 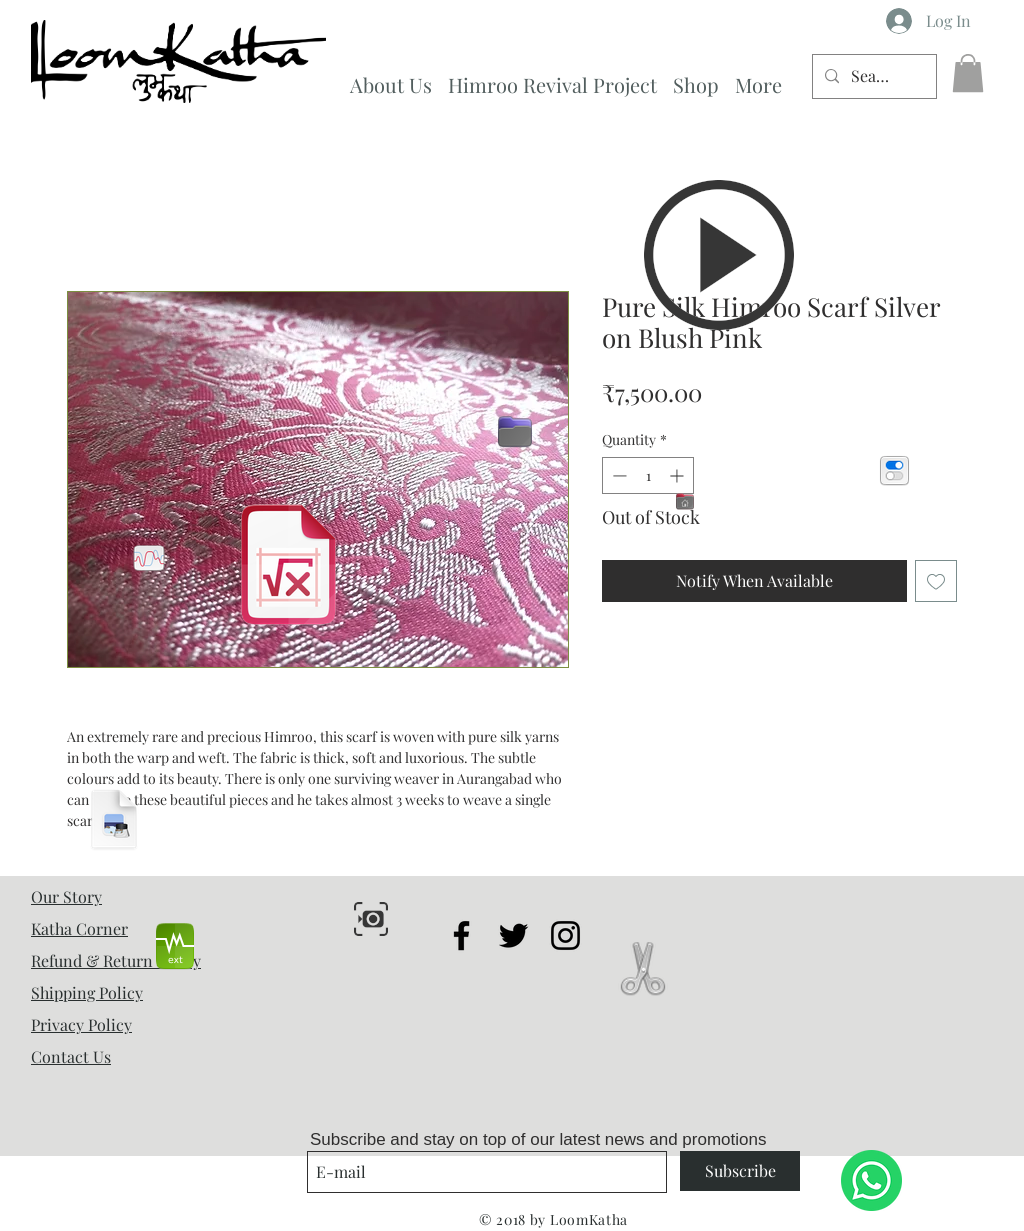 What do you see at coordinates (288, 564) in the screenshot?
I see `a libreoffice math formula document file` at bounding box center [288, 564].